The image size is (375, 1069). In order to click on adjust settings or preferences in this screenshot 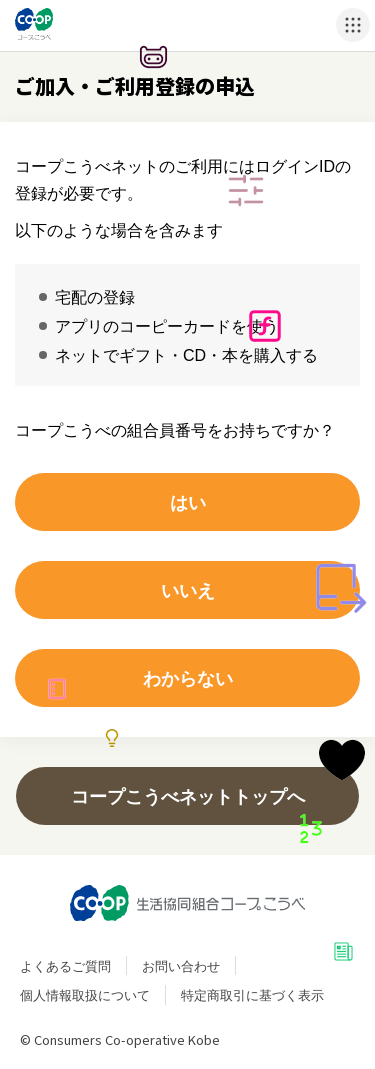, I will do `click(246, 190)`.